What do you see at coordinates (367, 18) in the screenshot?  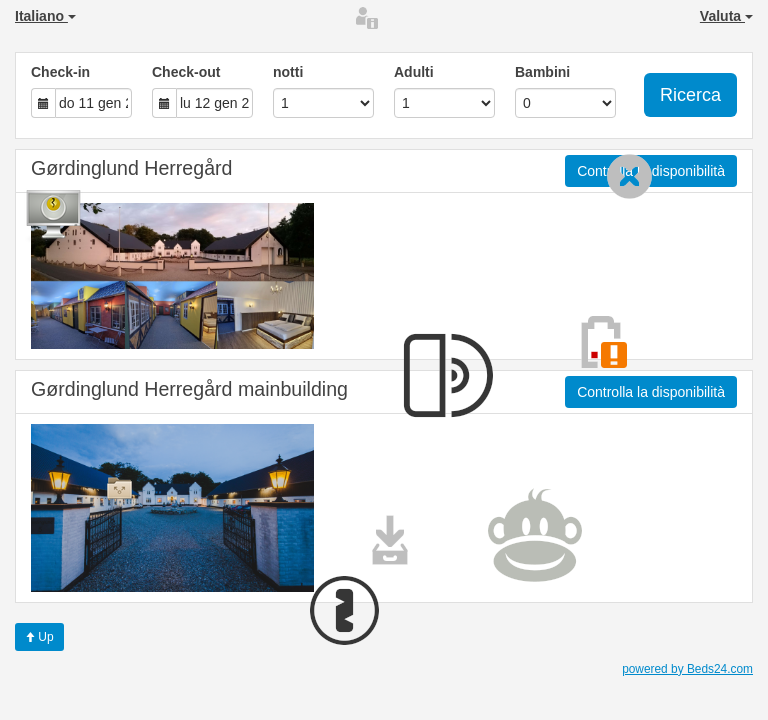 I see `view user profile information` at bounding box center [367, 18].